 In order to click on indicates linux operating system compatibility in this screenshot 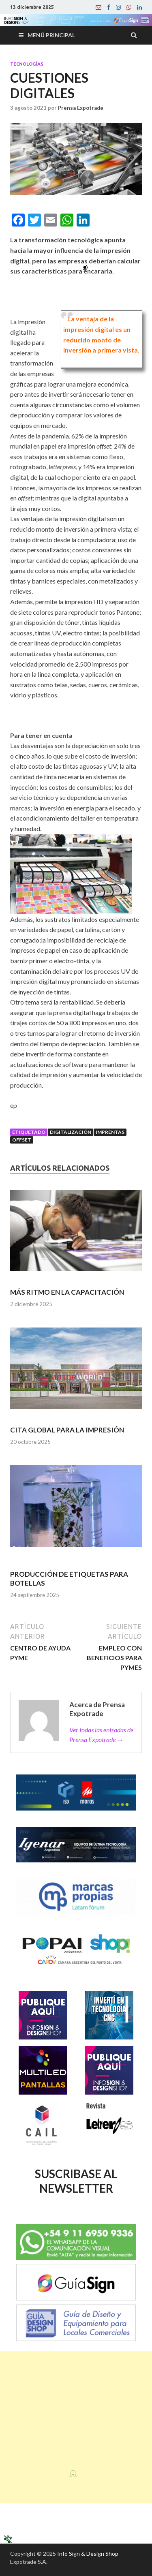, I will do `click(73, 2474)`.